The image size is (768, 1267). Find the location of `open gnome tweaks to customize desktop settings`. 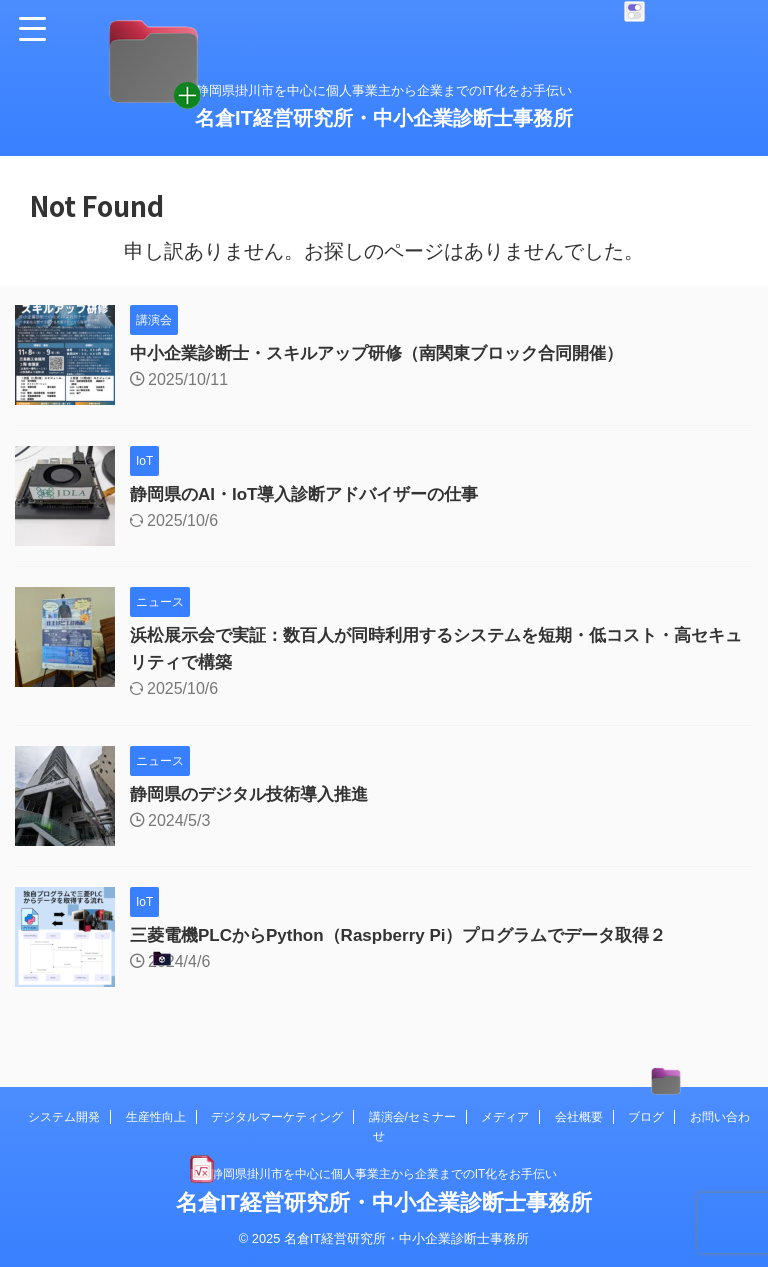

open gnome tweaks to customize desktop settings is located at coordinates (634, 11).